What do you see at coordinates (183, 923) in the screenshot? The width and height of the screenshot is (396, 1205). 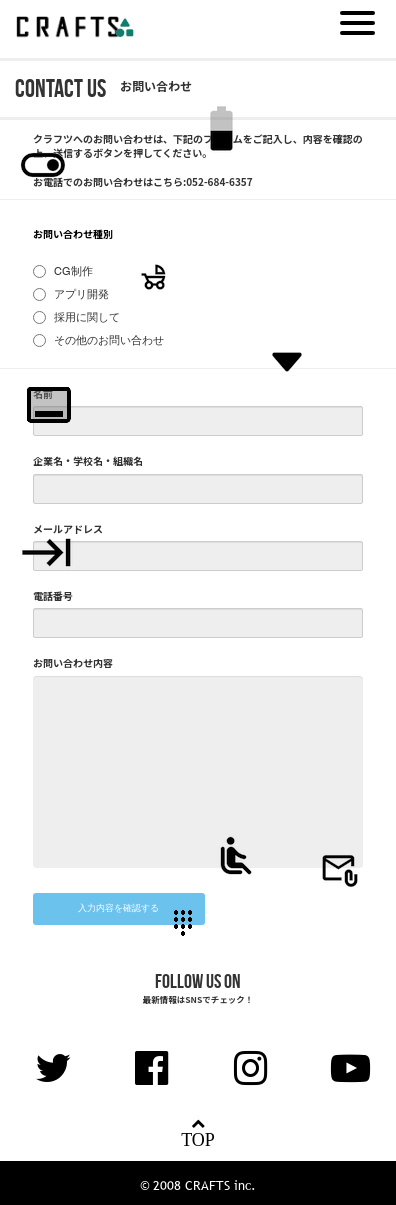 I see `open the phone dialpad` at bounding box center [183, 923].